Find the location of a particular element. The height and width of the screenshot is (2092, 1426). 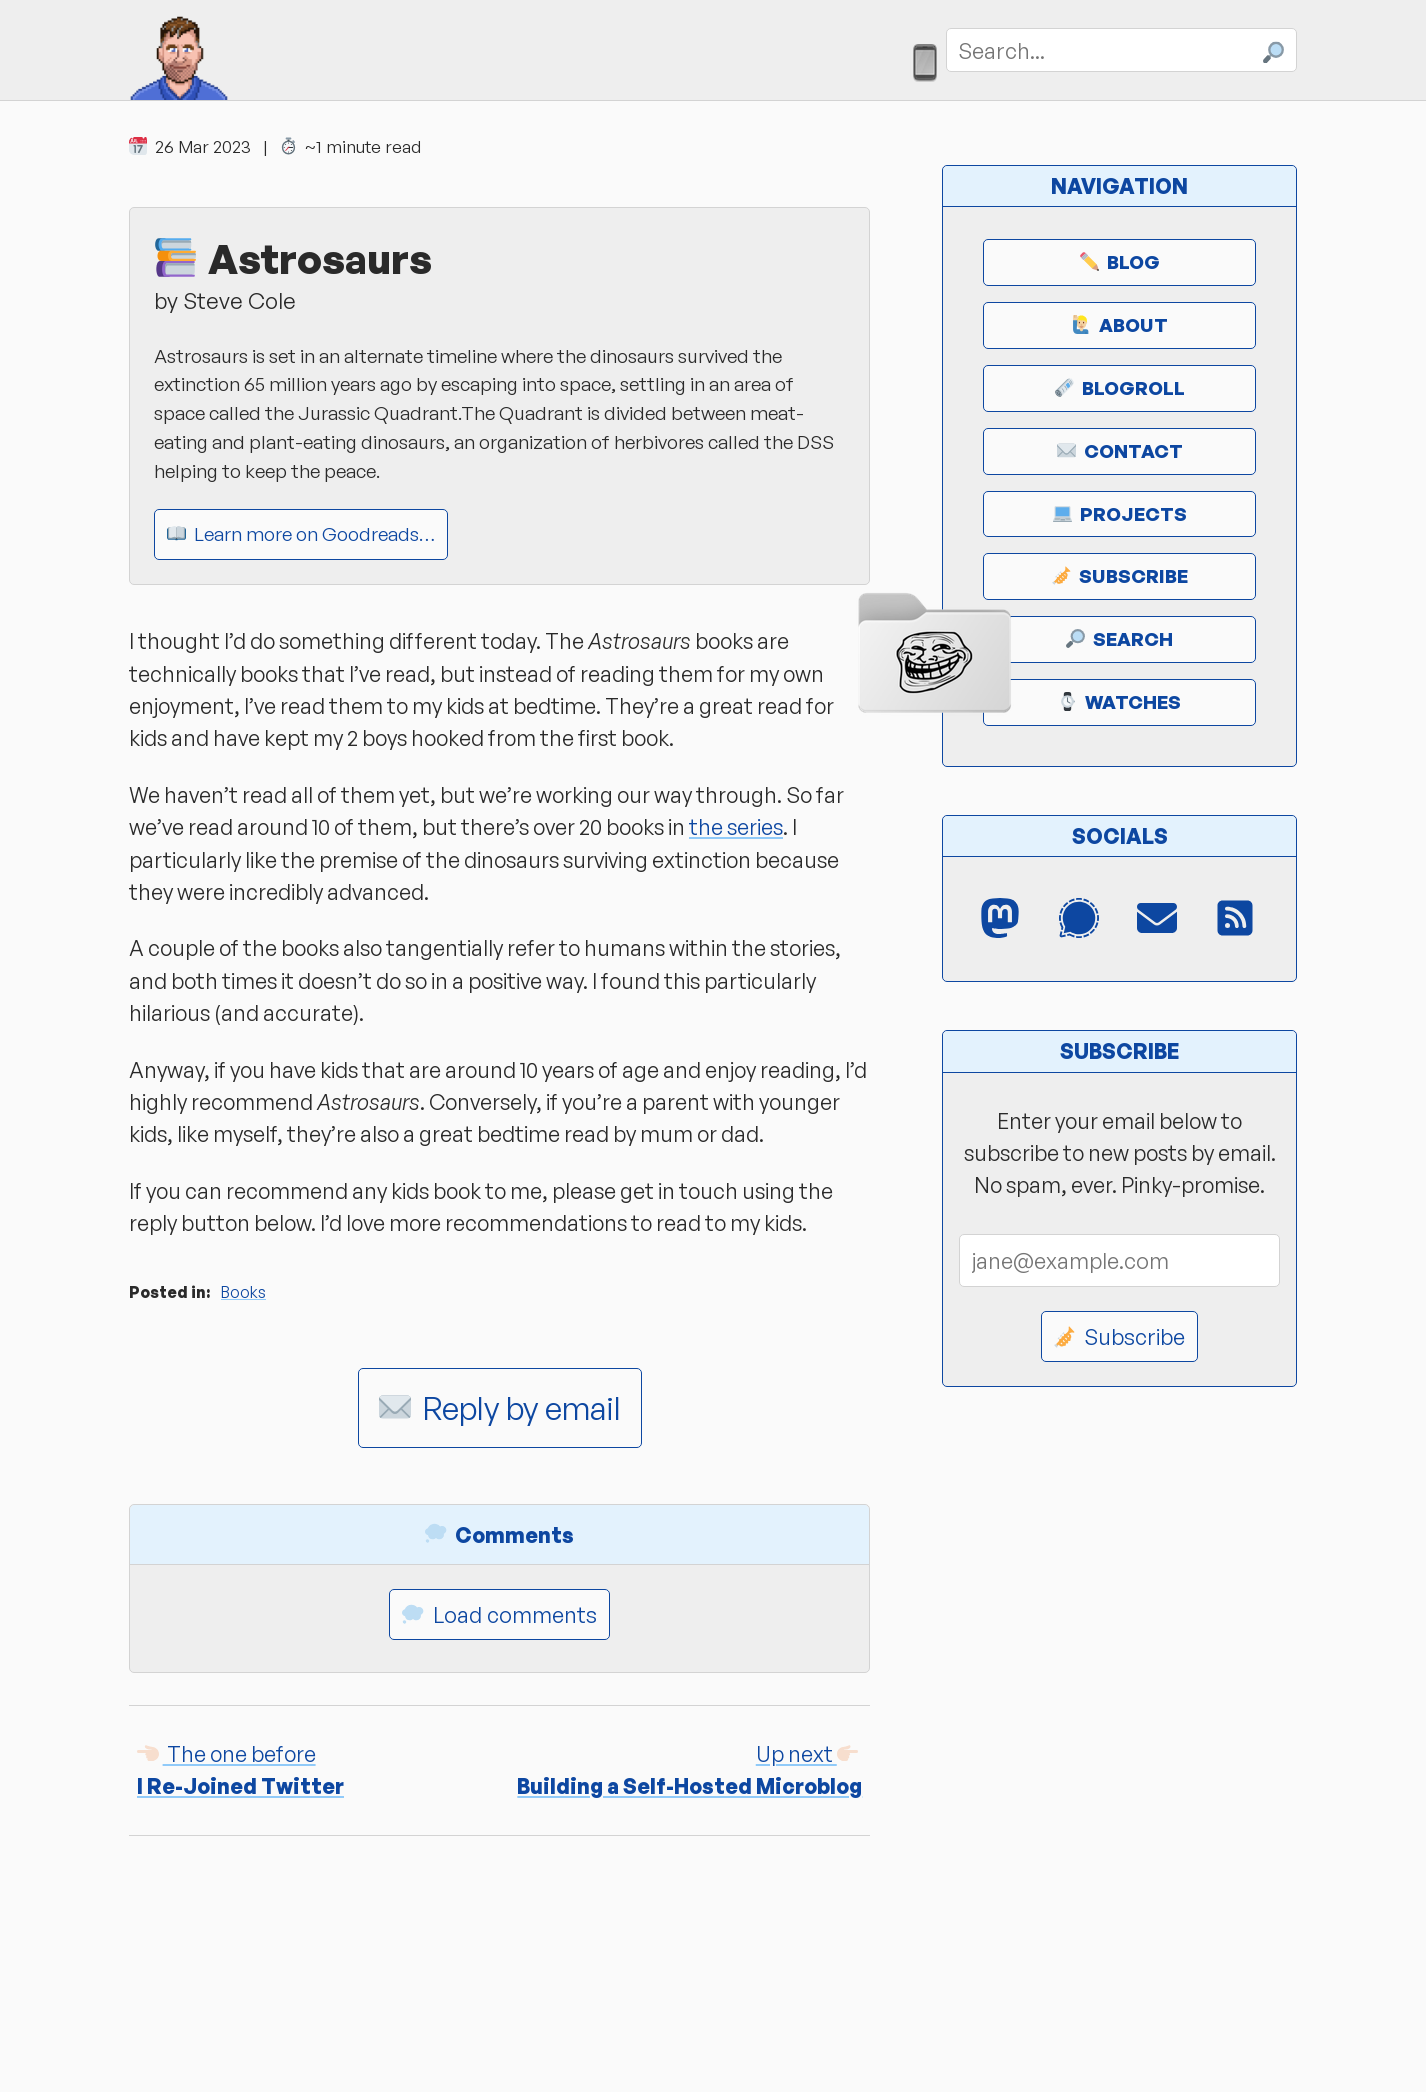

access phone or dialer settings is located at coordinates (925, 63).